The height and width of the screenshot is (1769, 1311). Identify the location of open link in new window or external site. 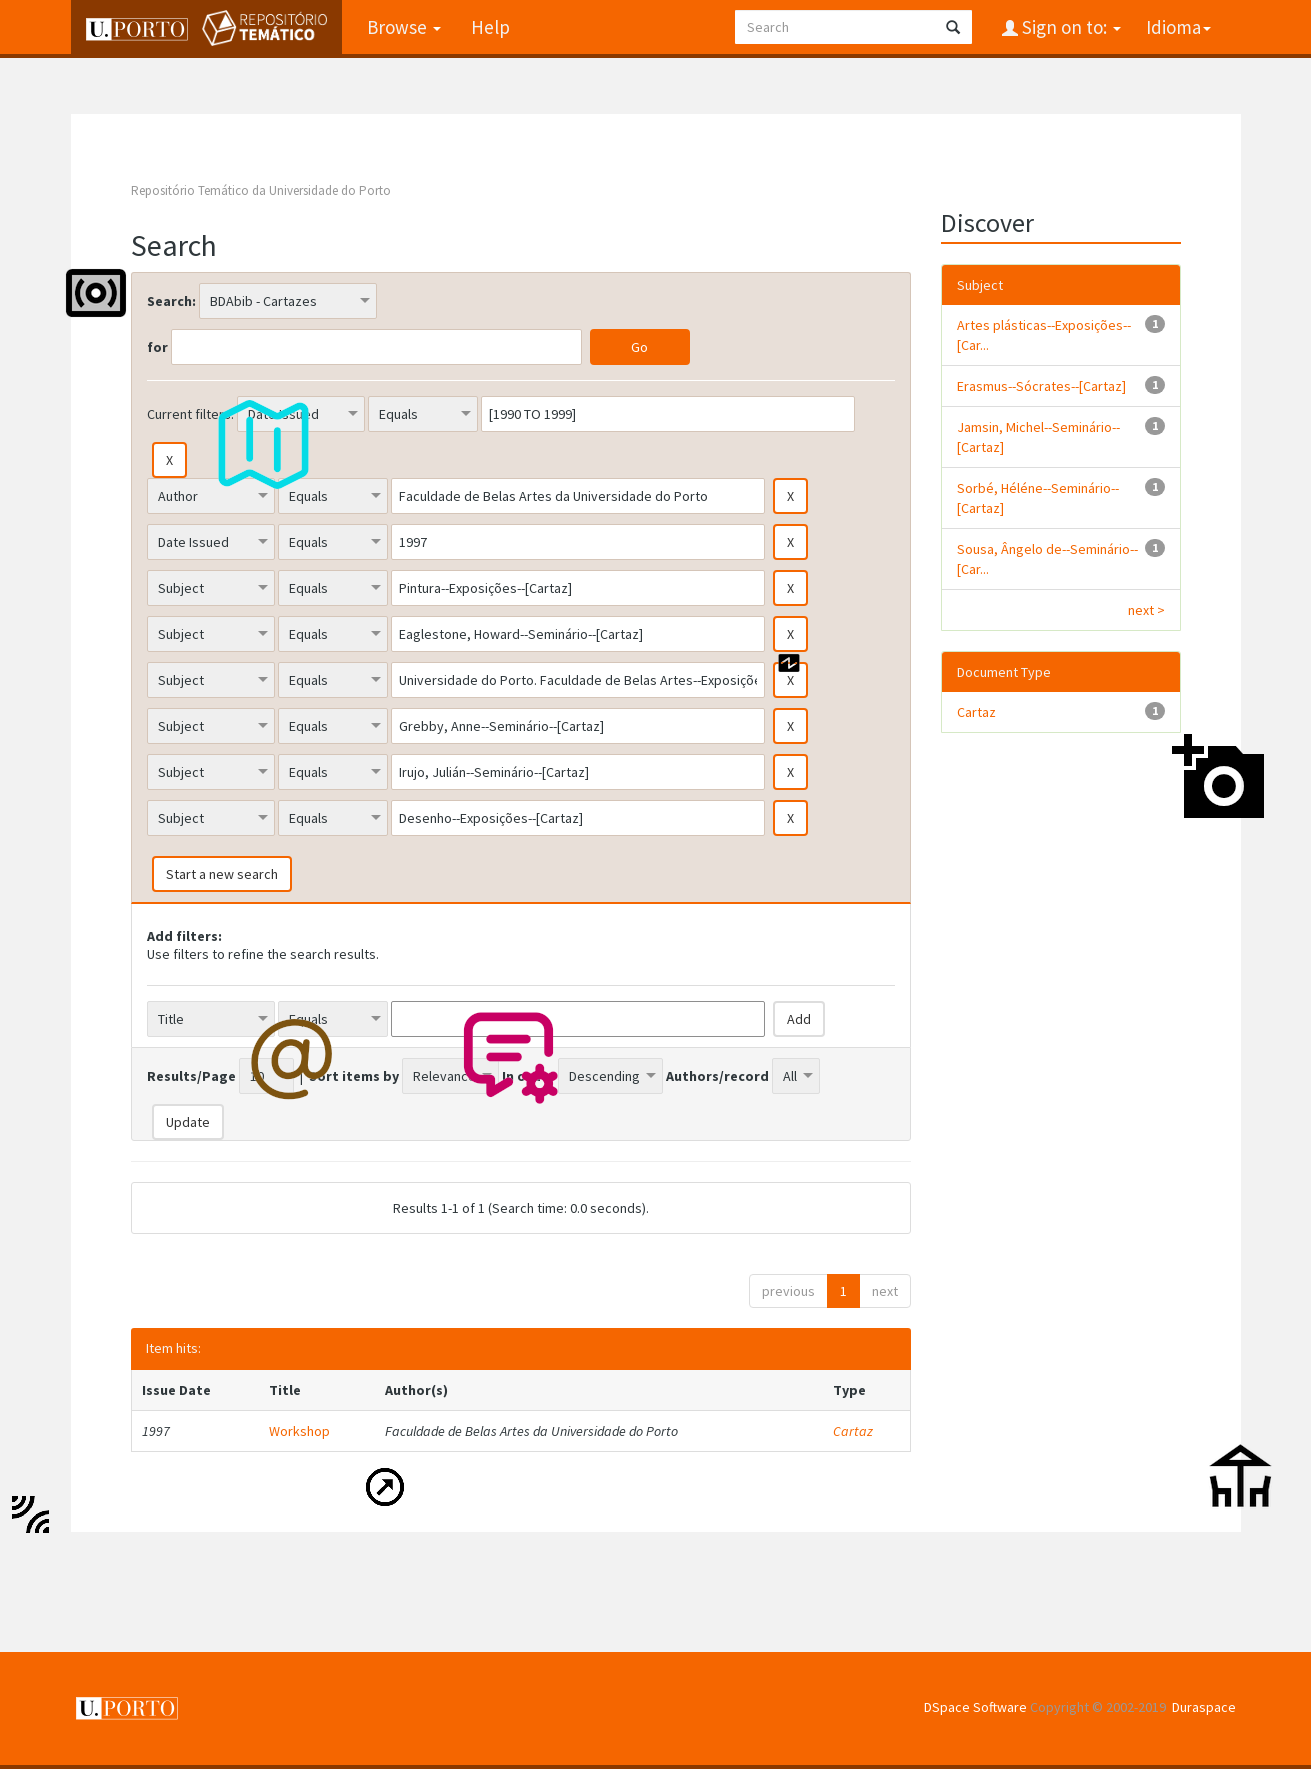
(385, 1487).